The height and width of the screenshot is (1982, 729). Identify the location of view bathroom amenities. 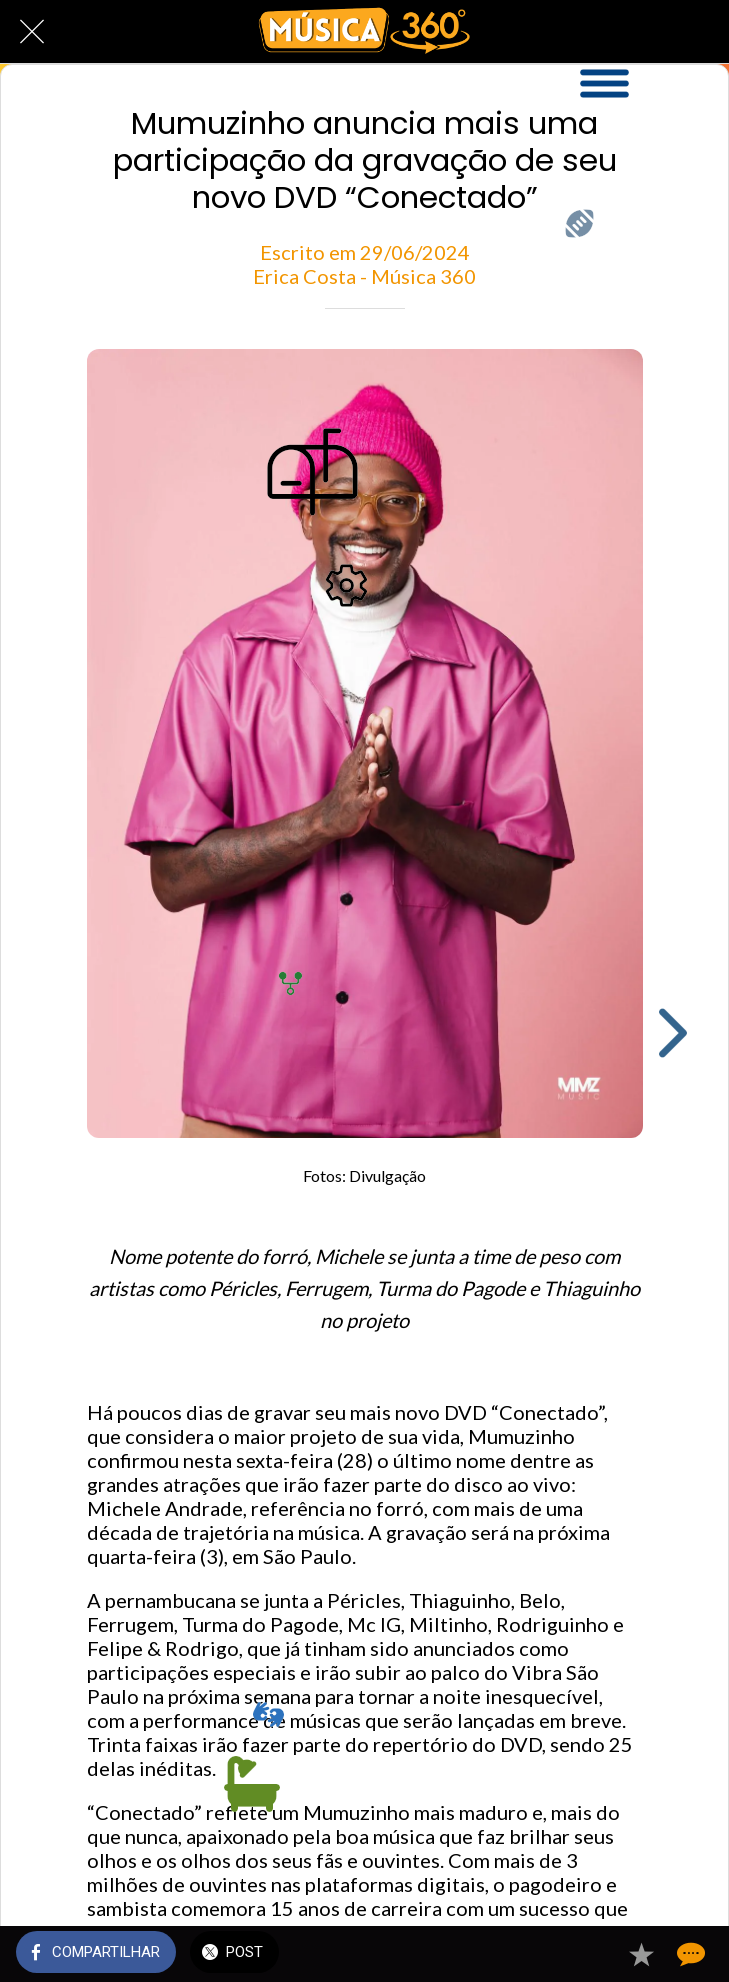
(252, 1784).